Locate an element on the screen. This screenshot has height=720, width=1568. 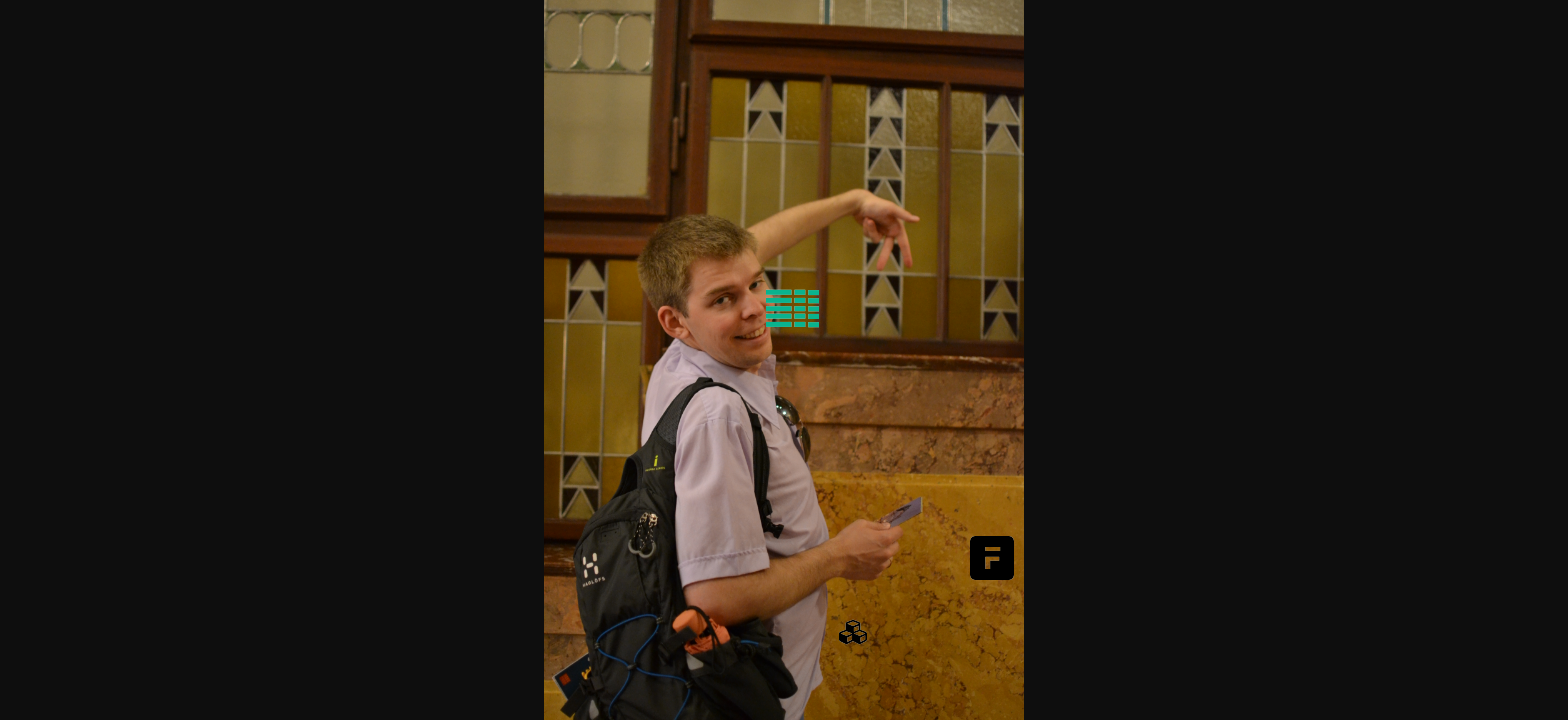
visit docs.rs documentation site is located at coordinates (853, 632).